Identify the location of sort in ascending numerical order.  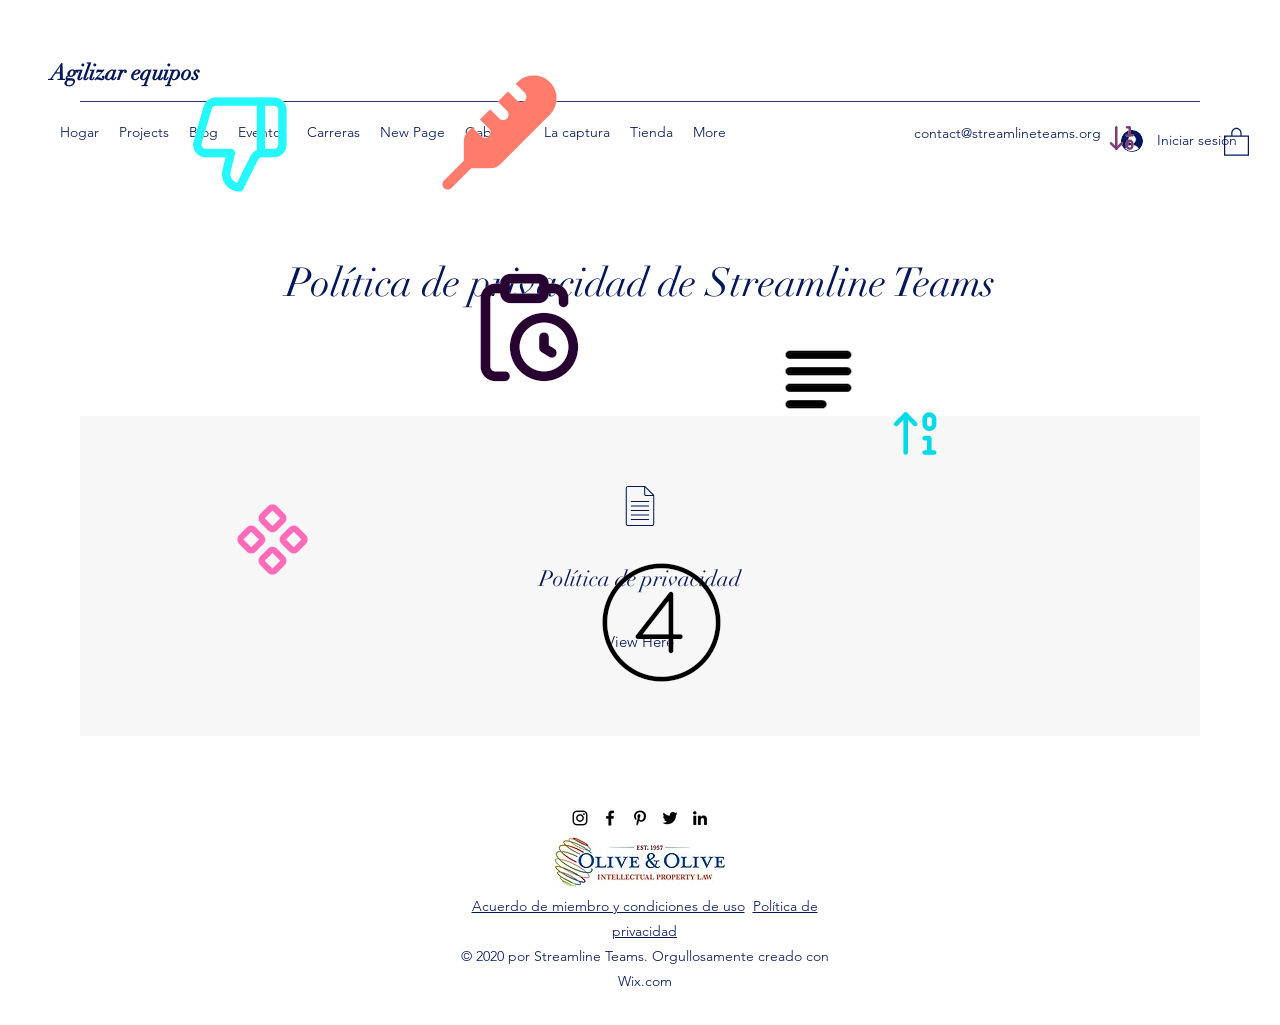
(917, 433).